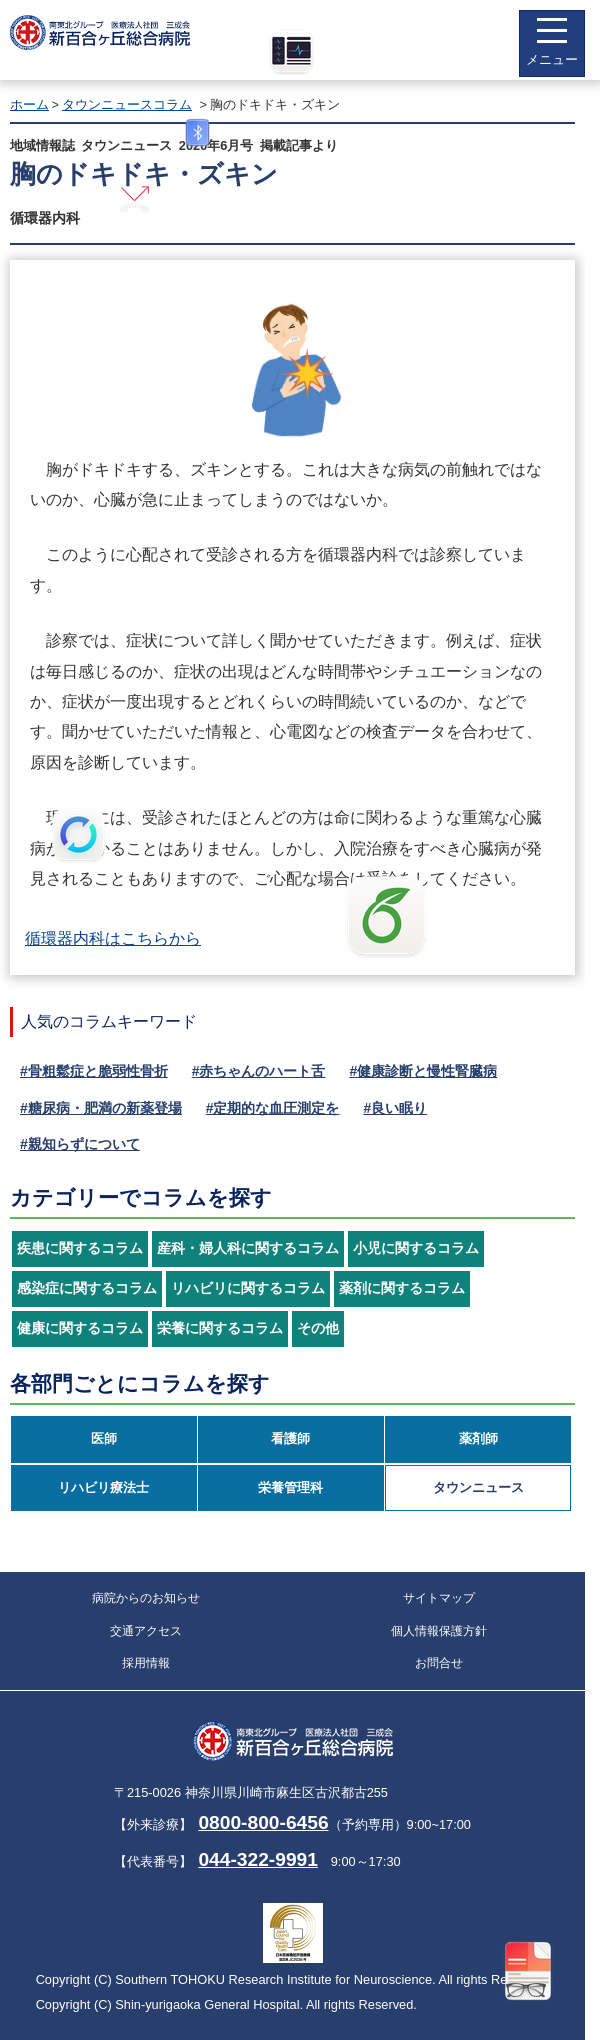 This screenshot has height=2040, width=600. What do you see at coordinates (291, 51) in the screenshot?
I see `open mission center system monitor` at bounding box center [291, 51].